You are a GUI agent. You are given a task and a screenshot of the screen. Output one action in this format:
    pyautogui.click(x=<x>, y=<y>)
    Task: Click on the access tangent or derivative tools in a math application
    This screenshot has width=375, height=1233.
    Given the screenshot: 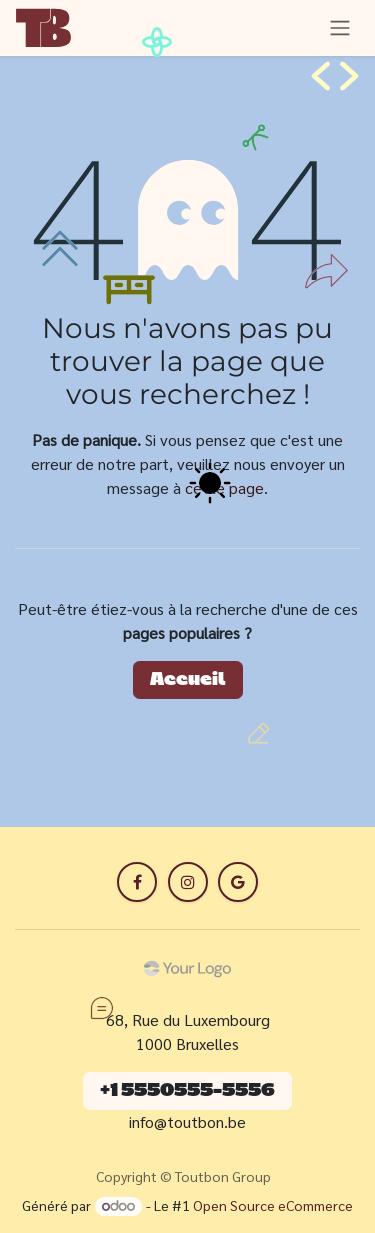 What is the action you would take?
    pyautogui.click(x=255, y=137)
    